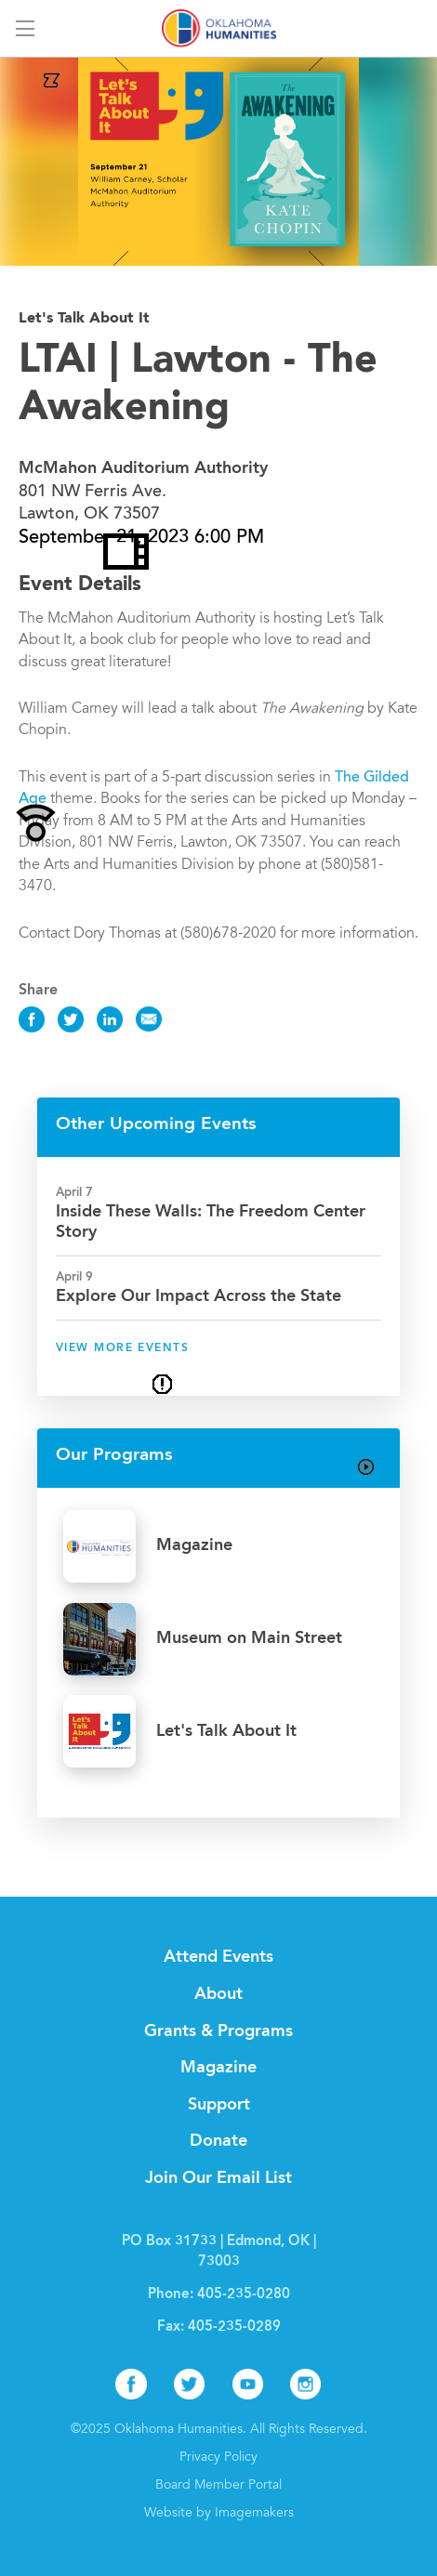 This screenshot has width=437, height=2576. What do you see at coordinates (162, 1384) in the screenshot?
I see `indicates an email error or delivery failure` at bounding box center [162, 1384].